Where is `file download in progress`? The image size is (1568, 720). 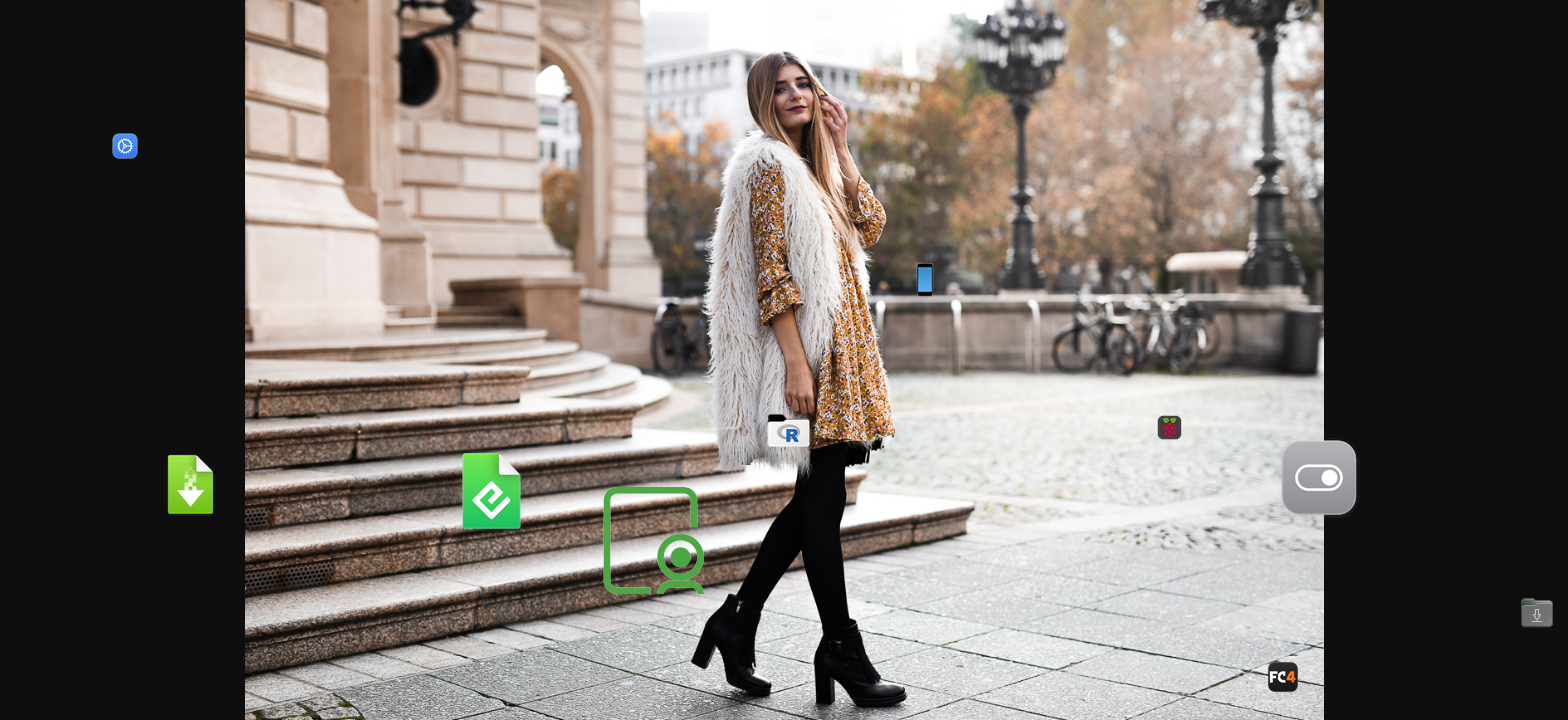 file download in progress is located at coordinates (190, 485).